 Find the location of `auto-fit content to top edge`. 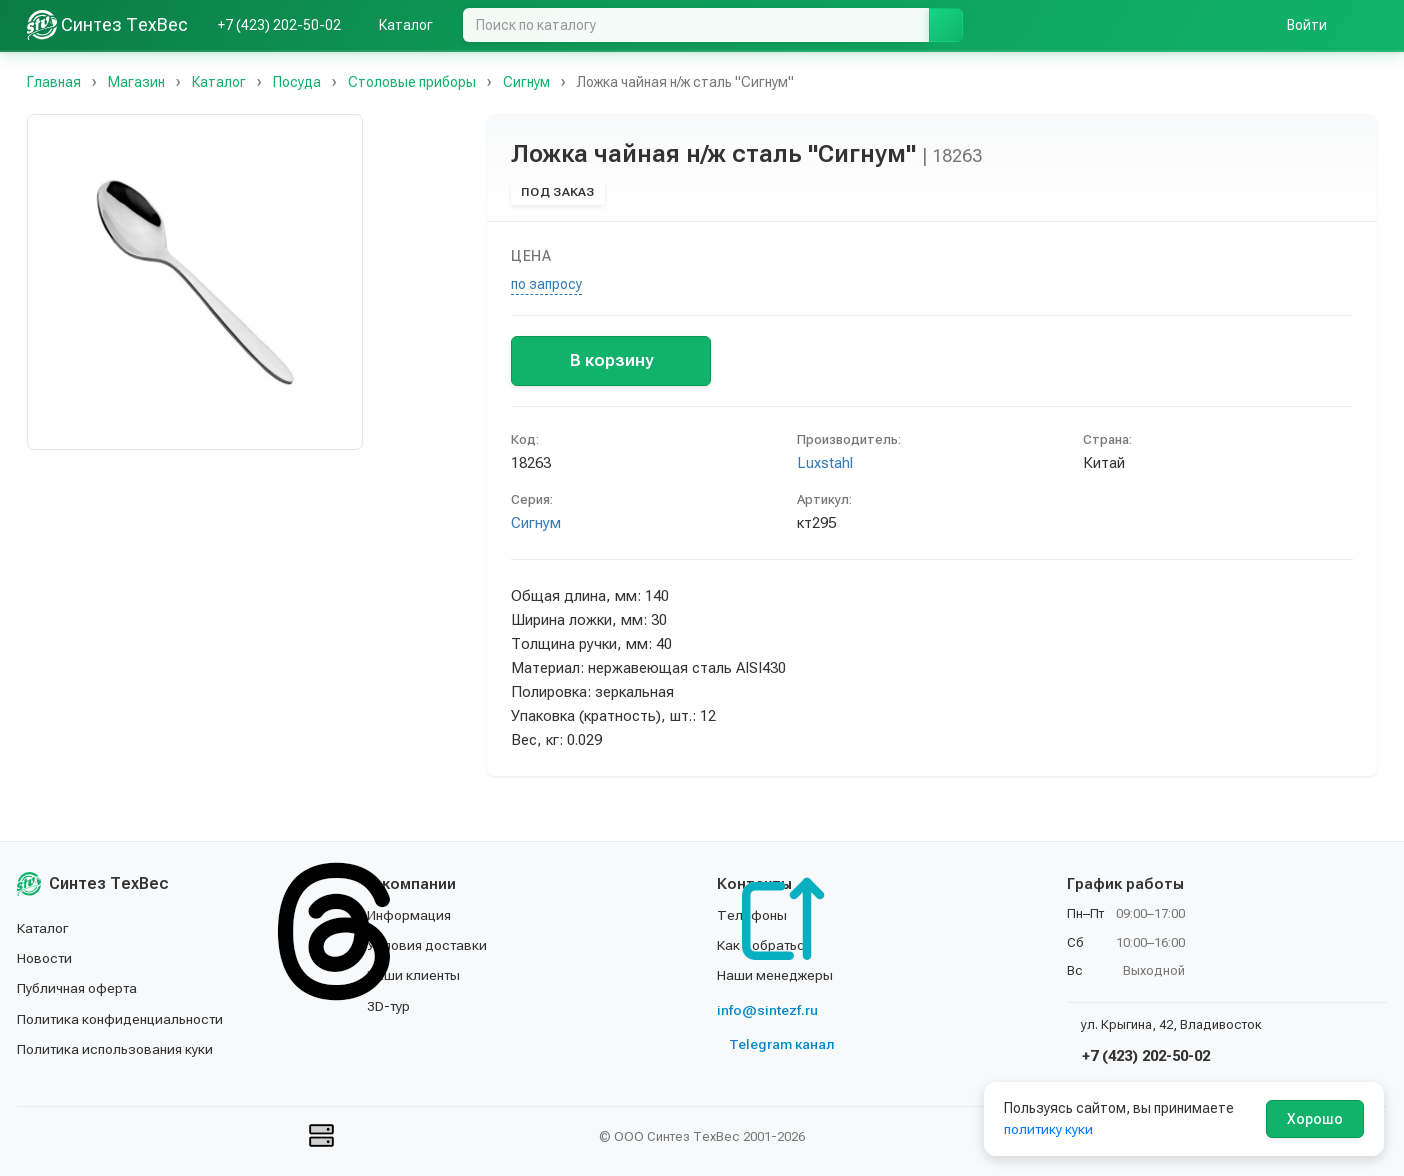

auto-fit content to top edge is located at coordinates (781, 921).